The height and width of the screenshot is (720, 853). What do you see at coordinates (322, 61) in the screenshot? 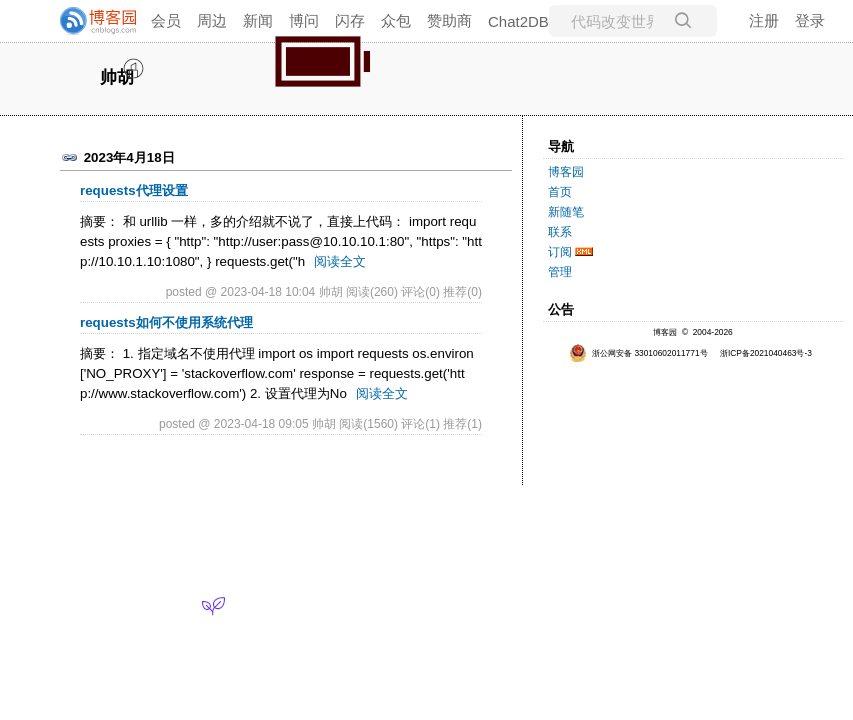
I see `indicates battery is fully charged` at bounding box center [322, 61].